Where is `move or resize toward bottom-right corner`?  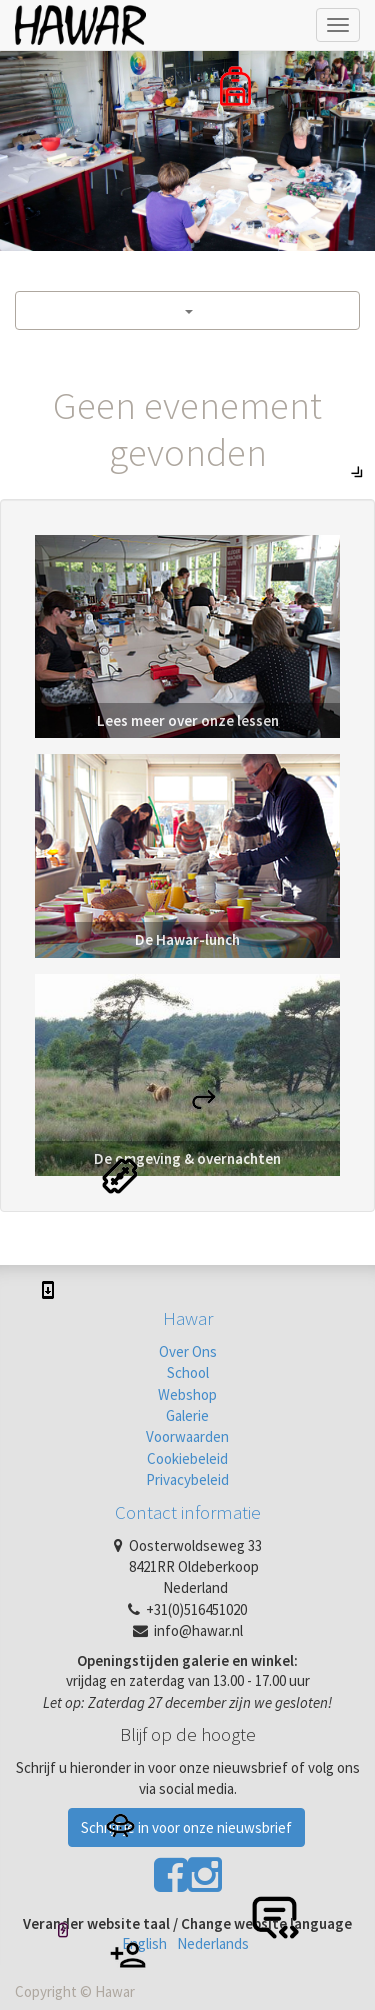
move or resize toward bottom-right corner is located at coordinates (357, 472).